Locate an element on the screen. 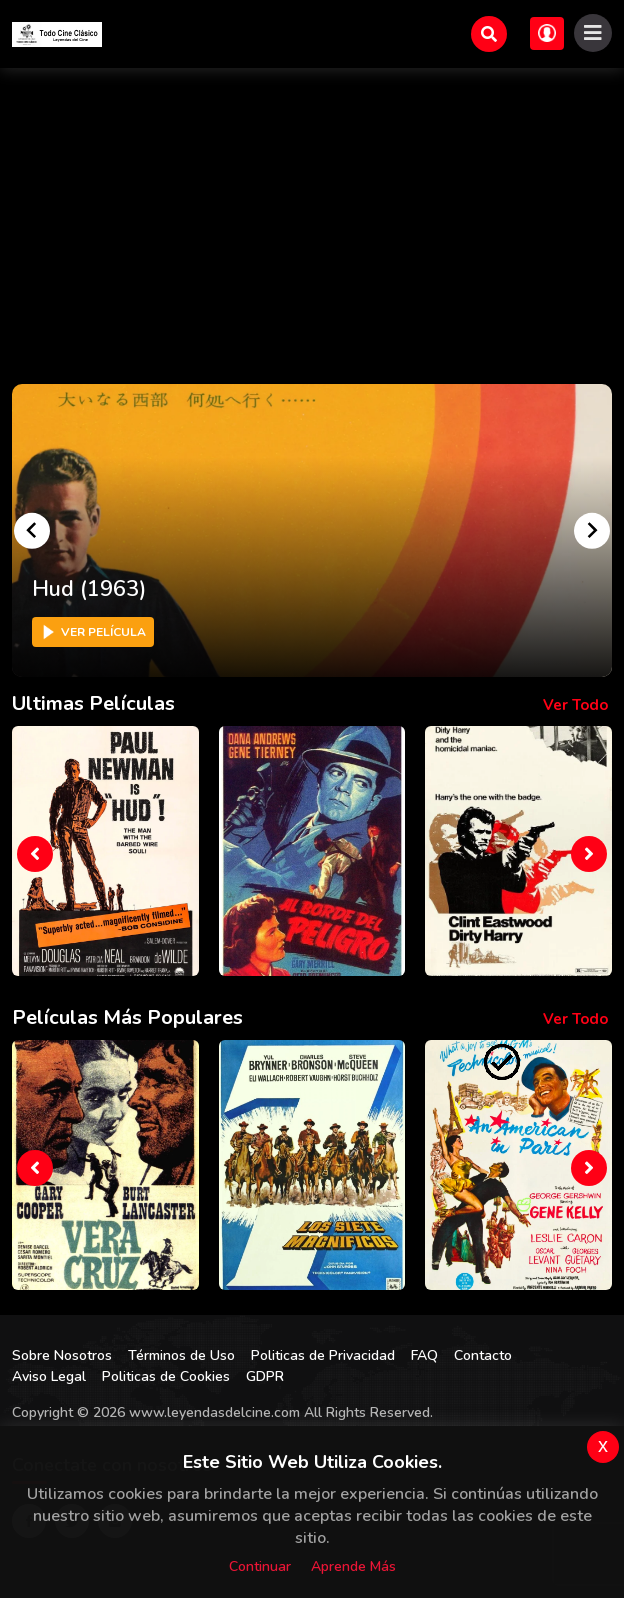 The image size is (624, 1598). indicates a successfully completed action is located at coordinates (502, 1062).